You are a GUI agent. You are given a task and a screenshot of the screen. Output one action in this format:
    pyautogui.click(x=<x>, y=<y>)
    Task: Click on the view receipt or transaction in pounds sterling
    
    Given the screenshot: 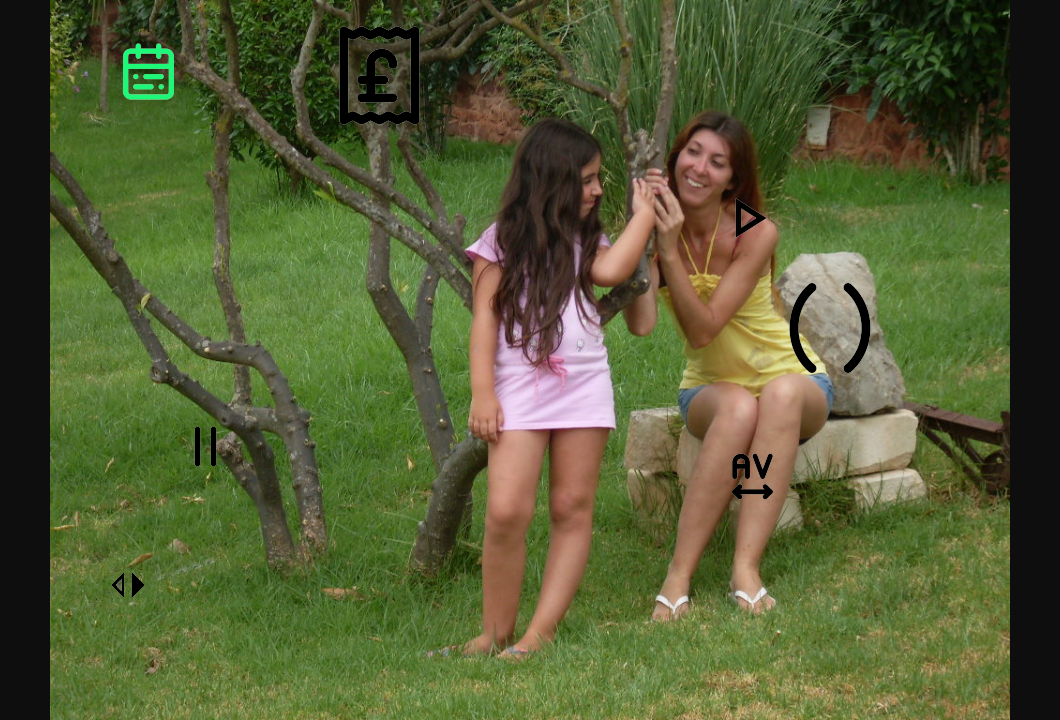 What is the action you would take?
    pyautogui.click(x=379, y=75)
    